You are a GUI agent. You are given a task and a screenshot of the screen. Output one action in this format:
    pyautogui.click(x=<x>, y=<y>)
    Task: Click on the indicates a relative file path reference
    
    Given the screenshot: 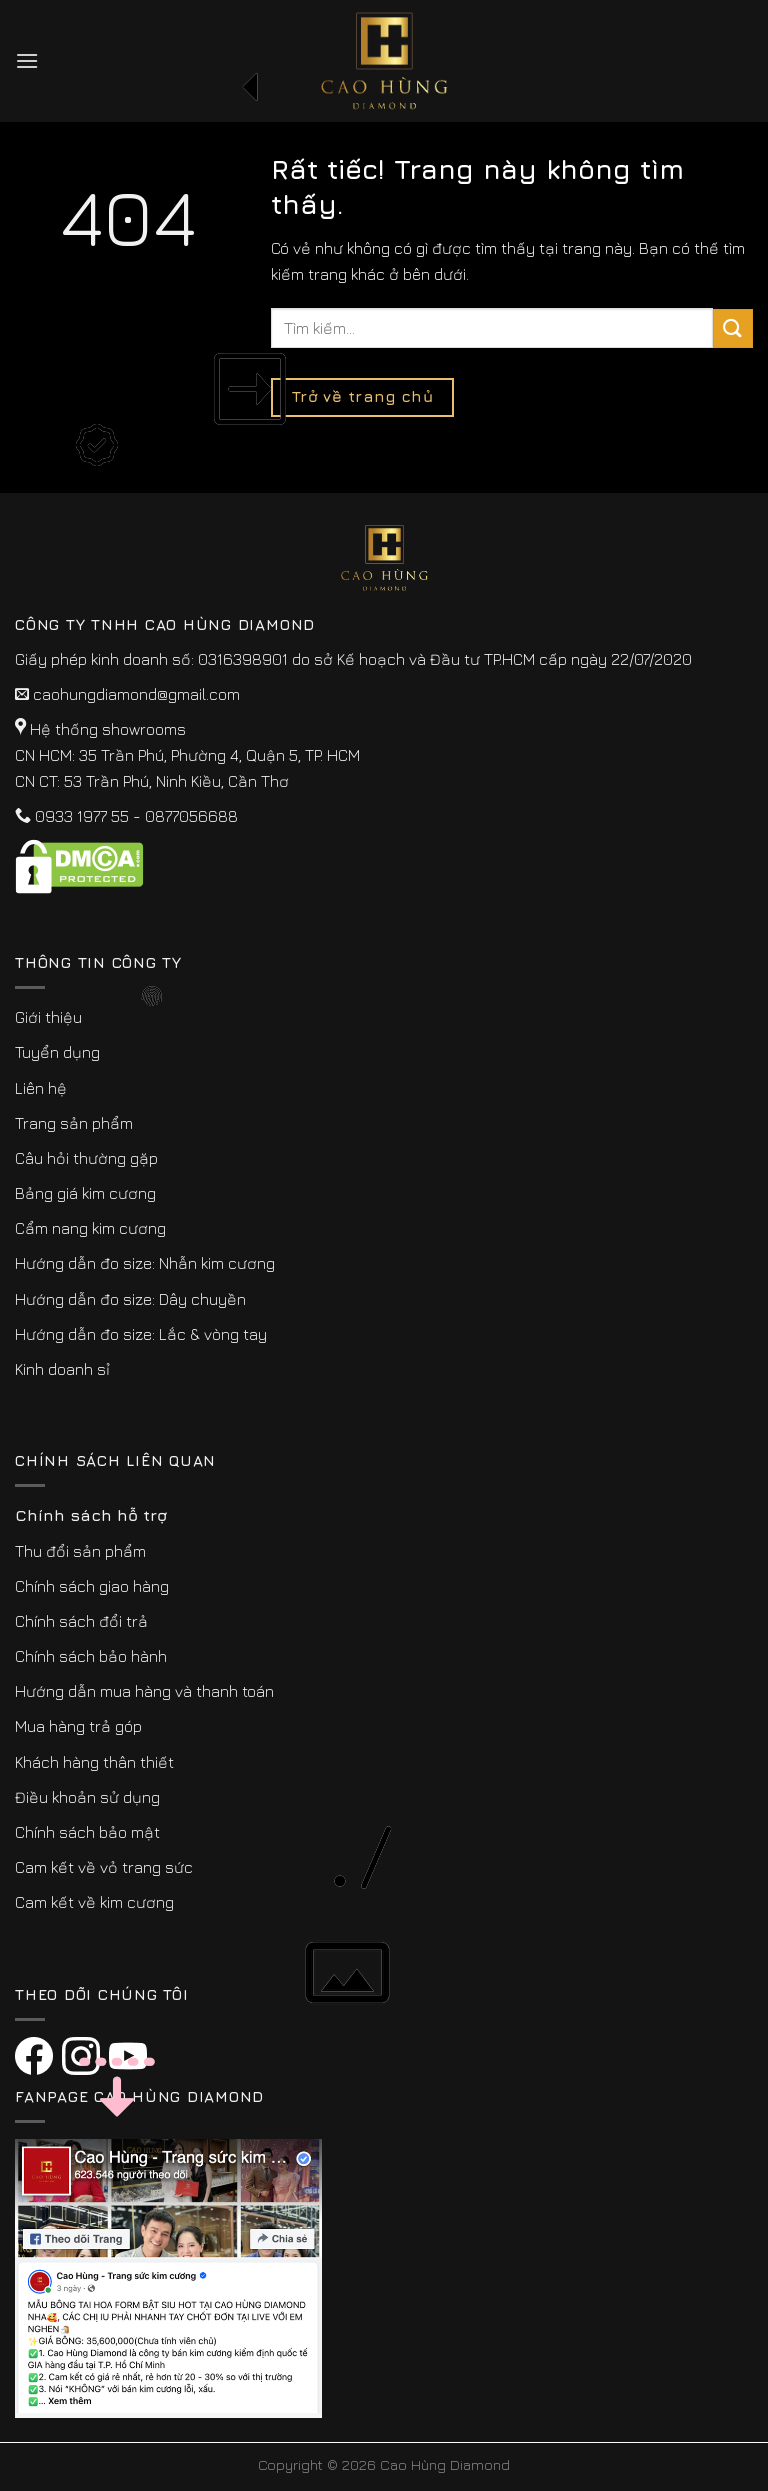 What is the action you would take?
    pyautogui.click(x=363, y=1857)
    